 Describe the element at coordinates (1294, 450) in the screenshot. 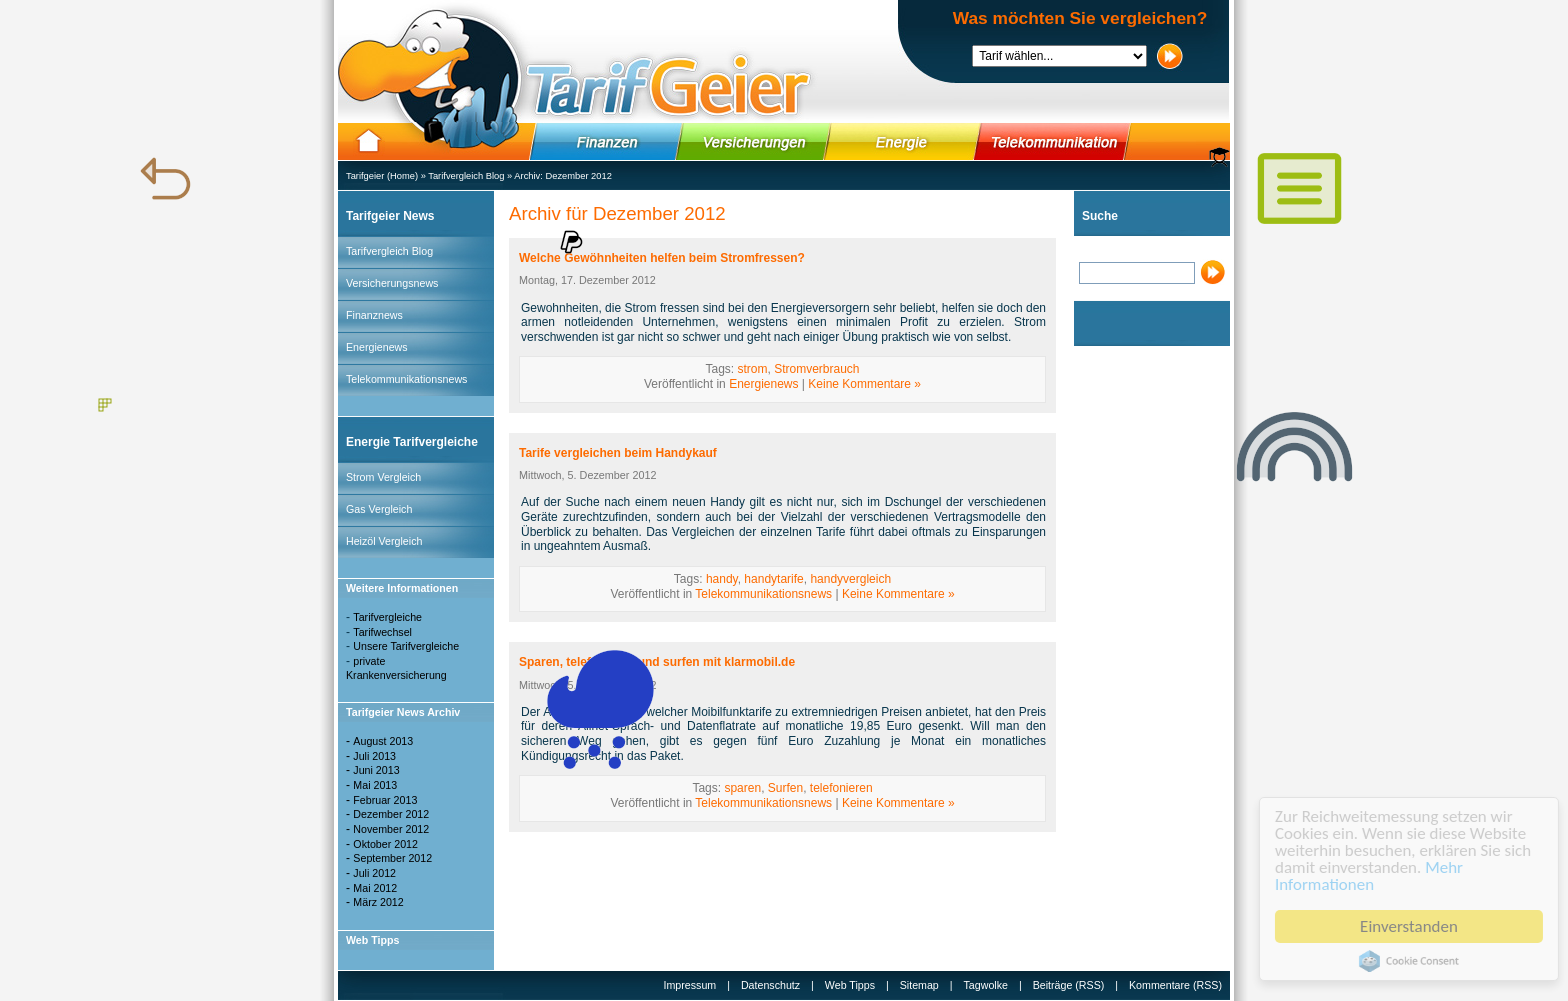

I see `indicates pride or lgbtq+ content` at that location.